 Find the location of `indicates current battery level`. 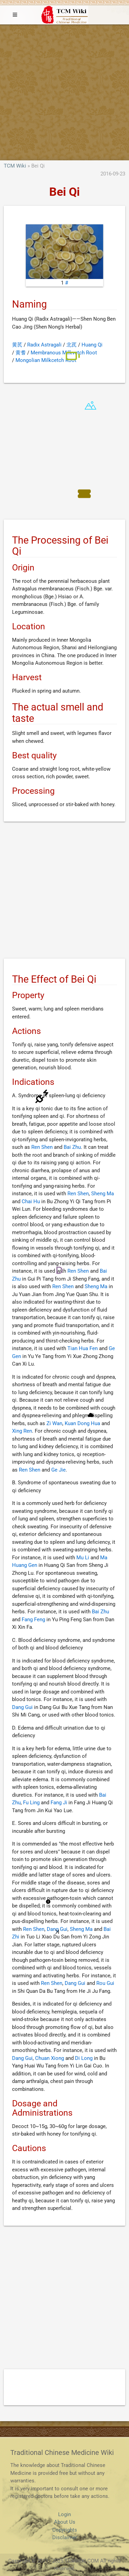

indicates current battery level is located at coordinates (73, 356).